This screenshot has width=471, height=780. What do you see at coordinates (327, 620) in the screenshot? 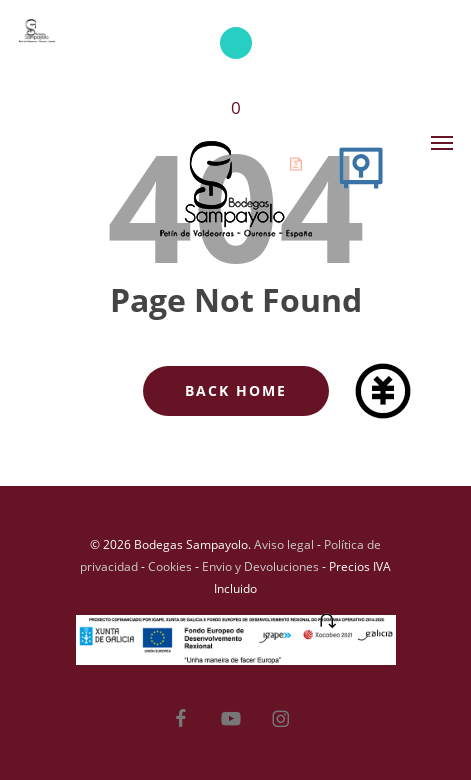
I see `go back to the previous screen or step` at bounding box center [327, 620].